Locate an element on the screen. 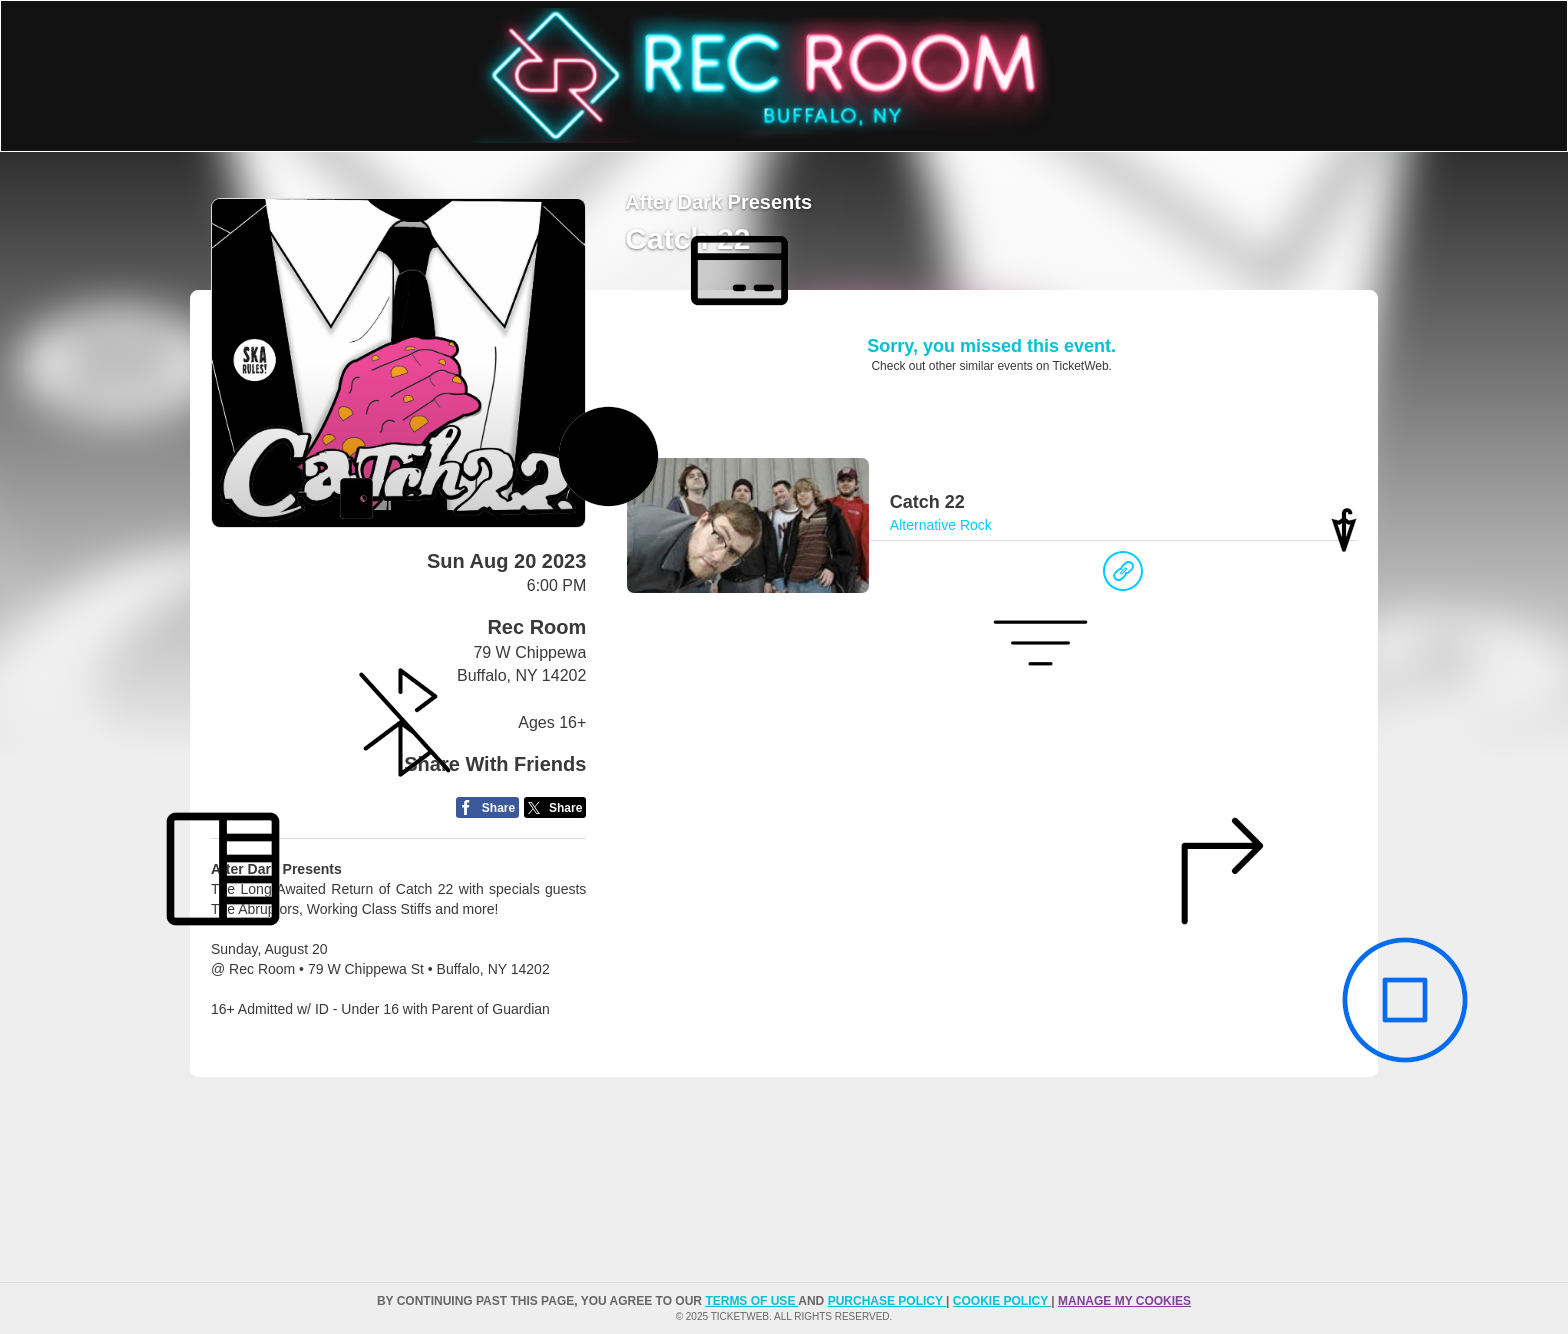 This screenshot has width=1568, height=1334. reply to a message is located at coordinates (1214, 871).